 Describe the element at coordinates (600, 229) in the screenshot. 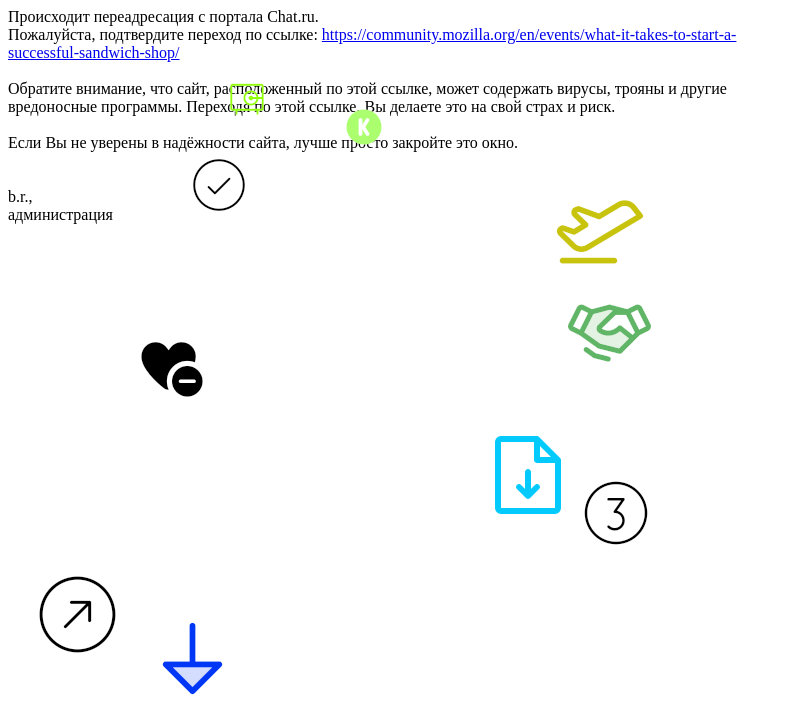

I see `flight departure status indicator` at that location.